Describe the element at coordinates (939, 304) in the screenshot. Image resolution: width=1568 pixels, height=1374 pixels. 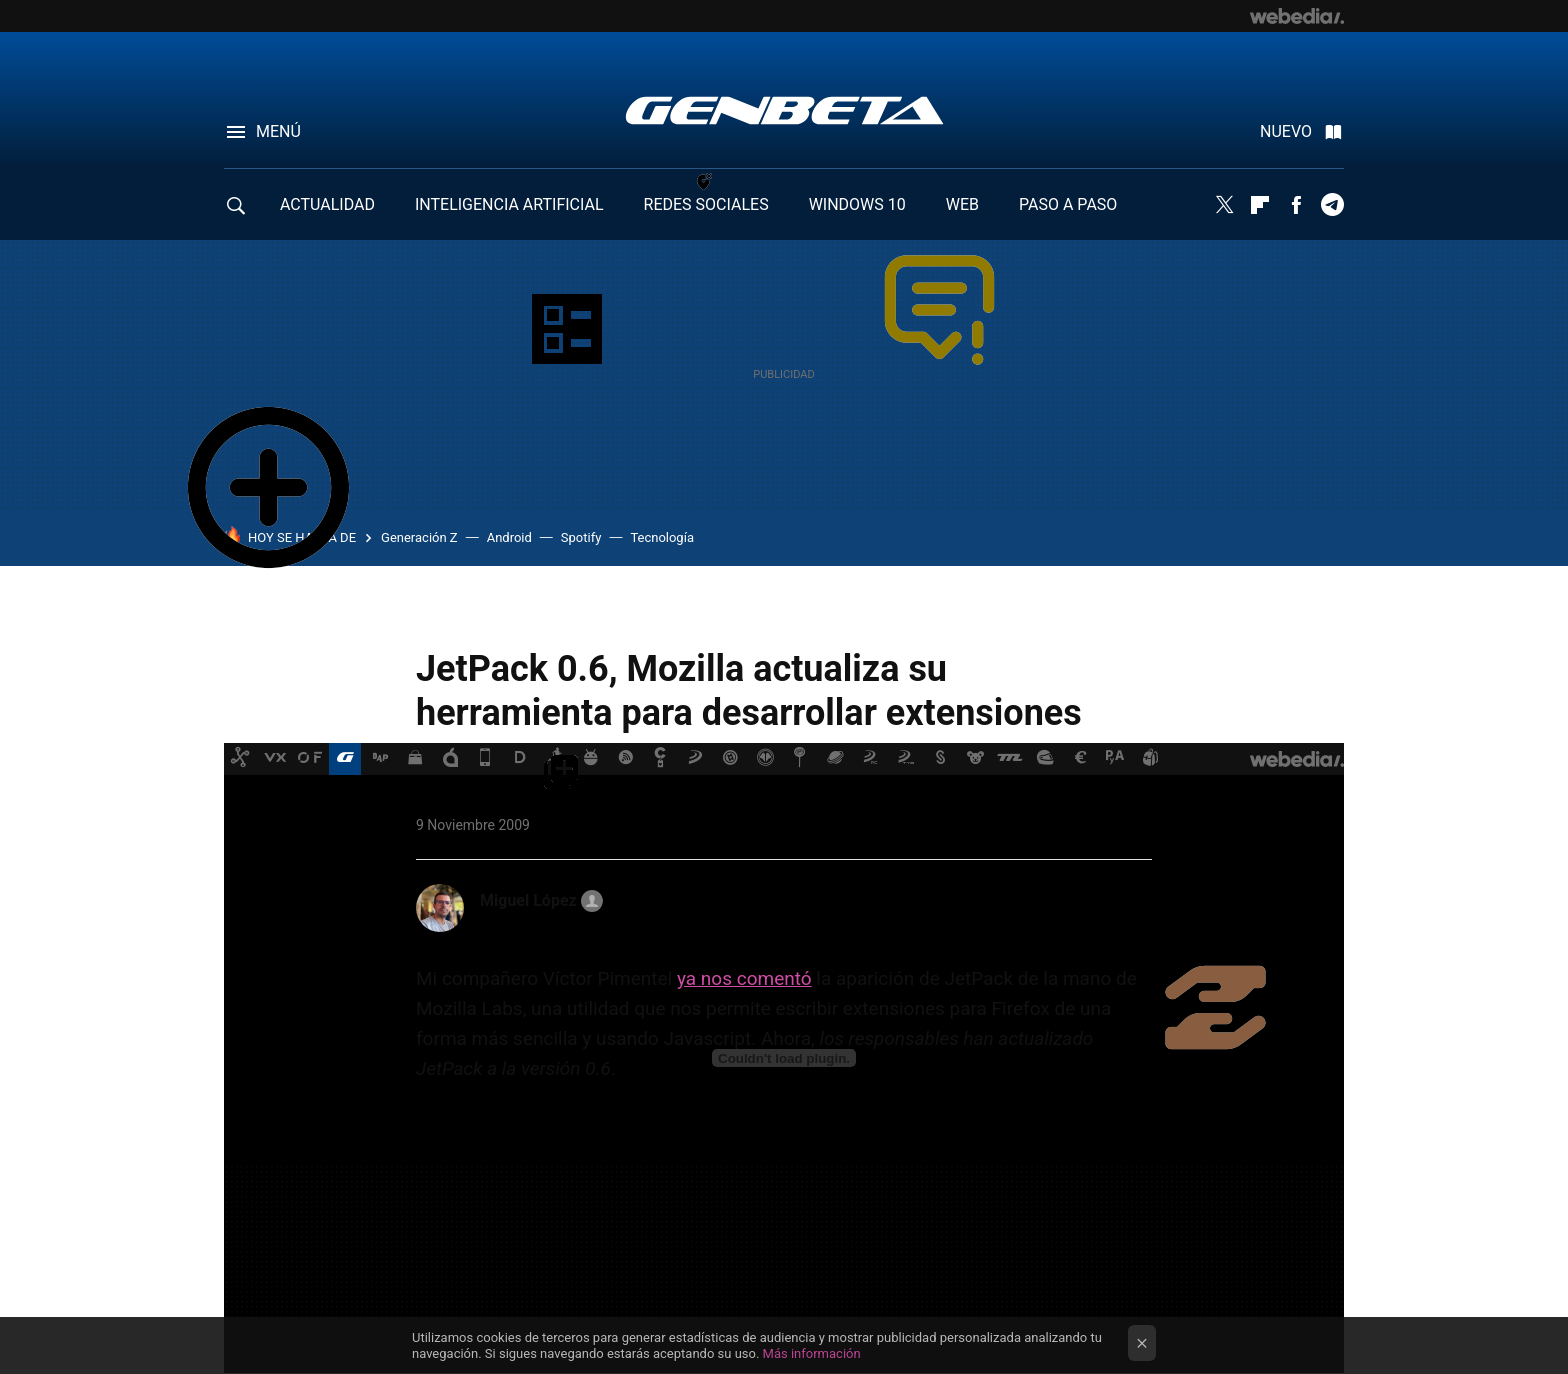
I see `message with urgent or important alert` at that location.